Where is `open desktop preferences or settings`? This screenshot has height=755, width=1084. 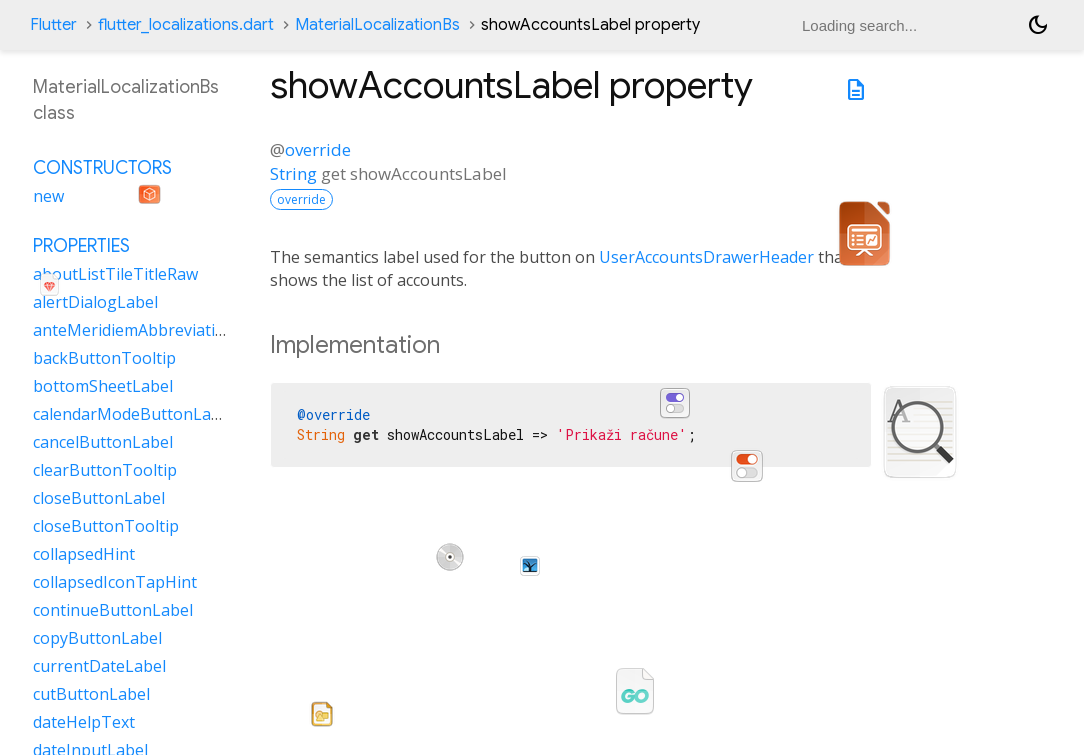
open desktop preferences or settings is located at coordinates (747, 466).